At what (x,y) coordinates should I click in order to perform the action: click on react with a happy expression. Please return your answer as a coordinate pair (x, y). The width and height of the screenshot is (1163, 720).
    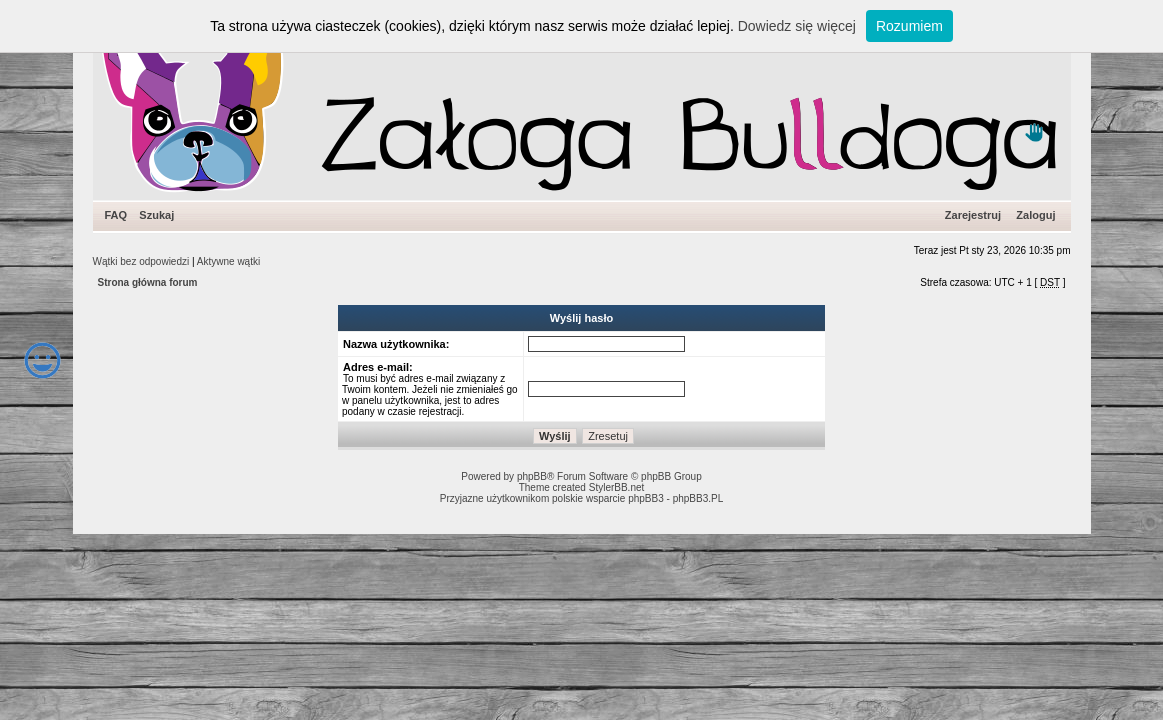
    Looking at the image, I should click on (42, 360).